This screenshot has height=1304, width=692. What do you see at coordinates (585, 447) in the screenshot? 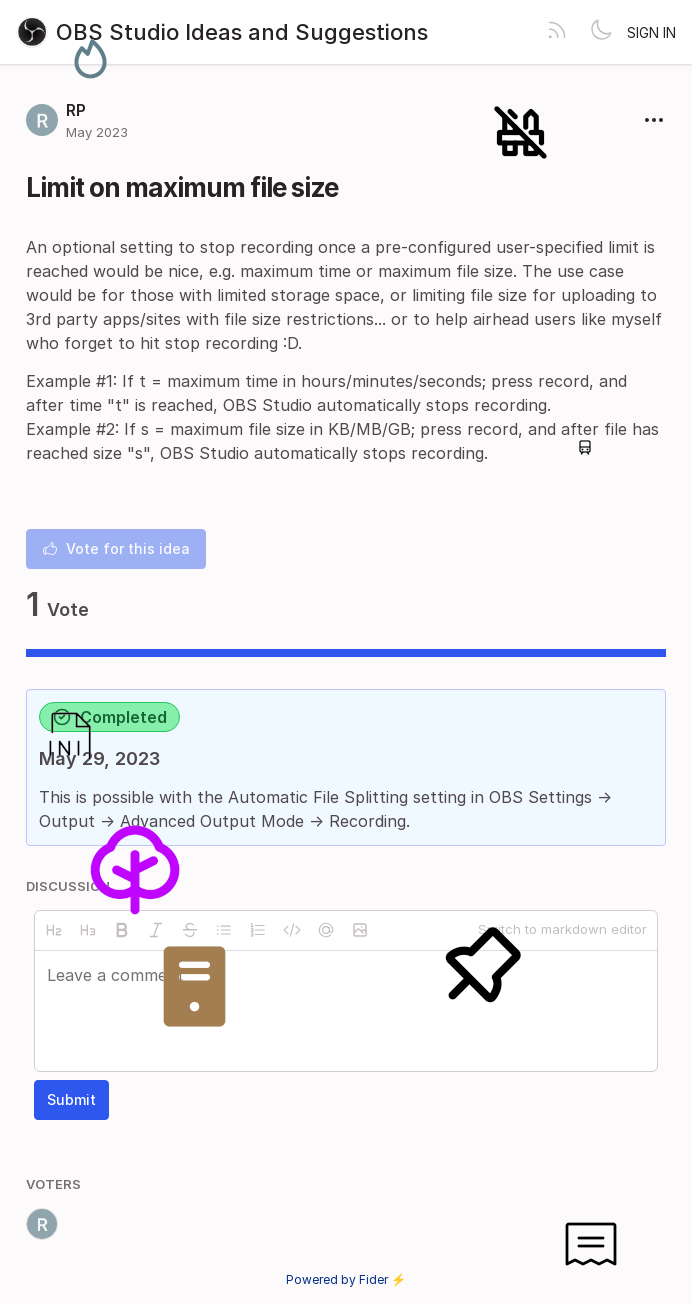
I see `view train schedules or rail services` at bounding box center [585, 447].